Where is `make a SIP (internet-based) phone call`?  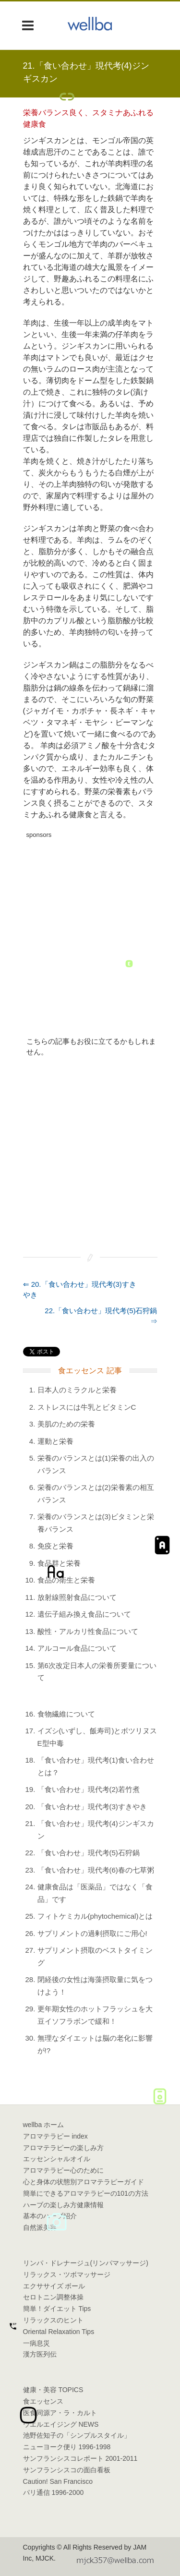 make a SIP (internet-based) phone call is located at coordinates (13, 2326).